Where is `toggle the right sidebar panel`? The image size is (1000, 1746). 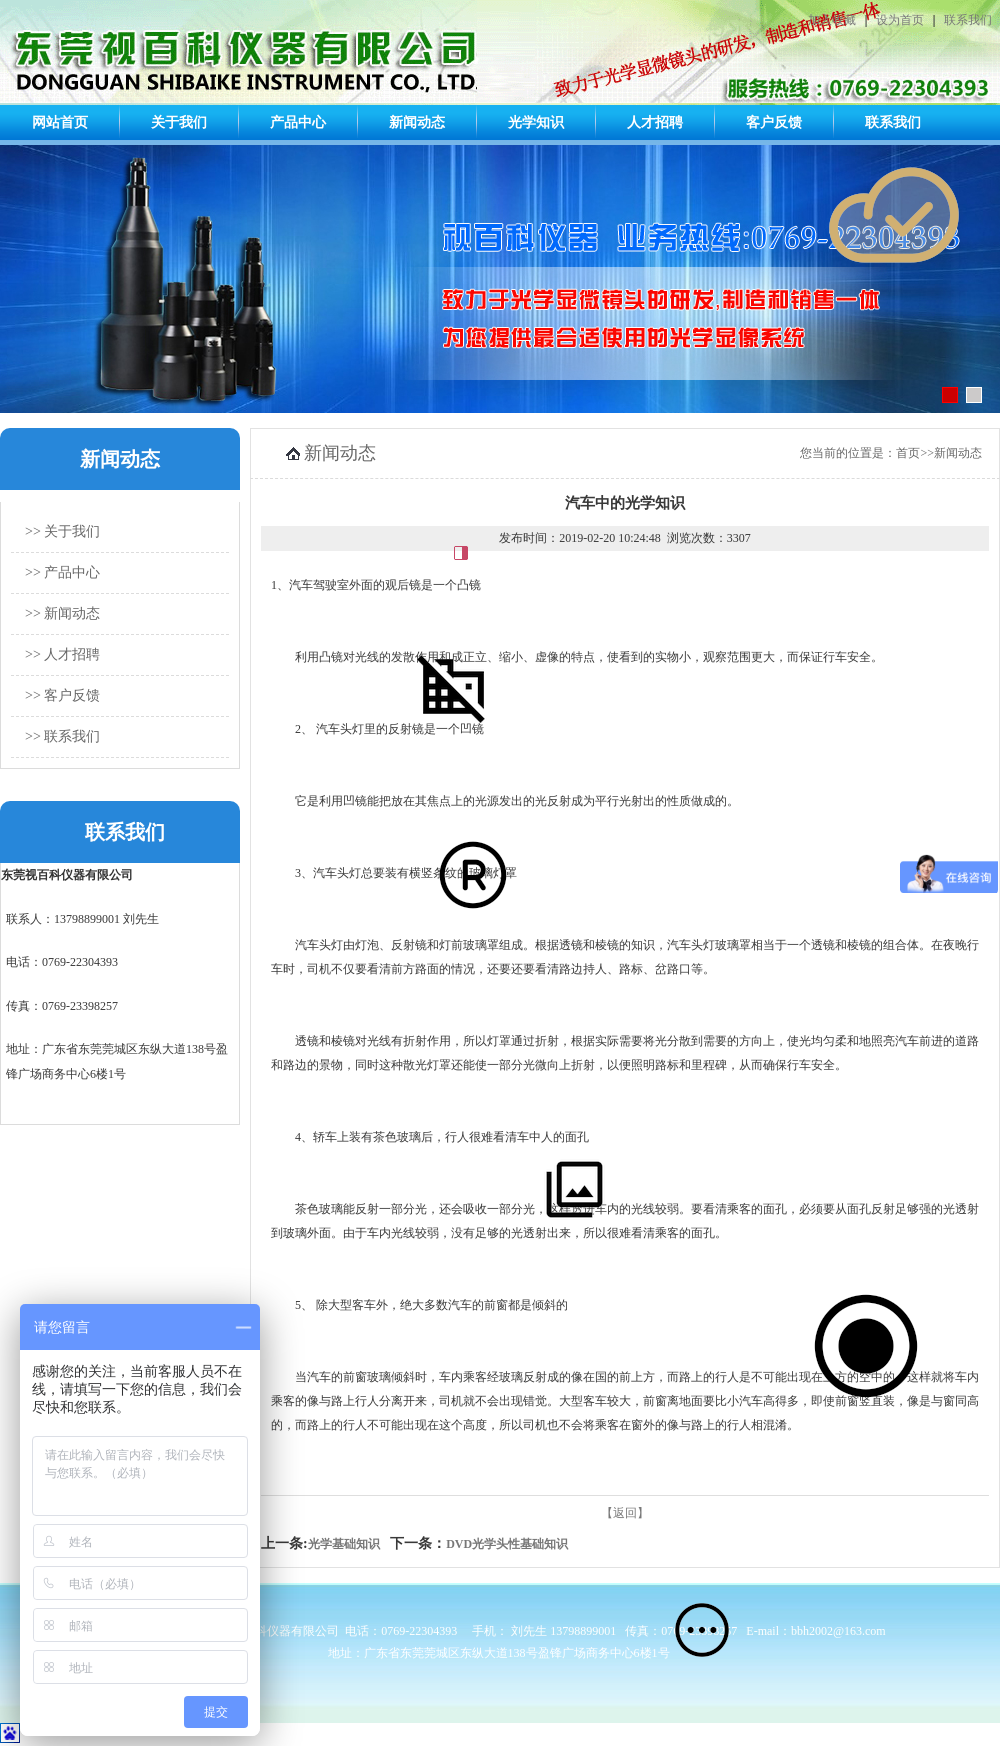
toggle the right sidebar panel is located at coordinates (461, 553).